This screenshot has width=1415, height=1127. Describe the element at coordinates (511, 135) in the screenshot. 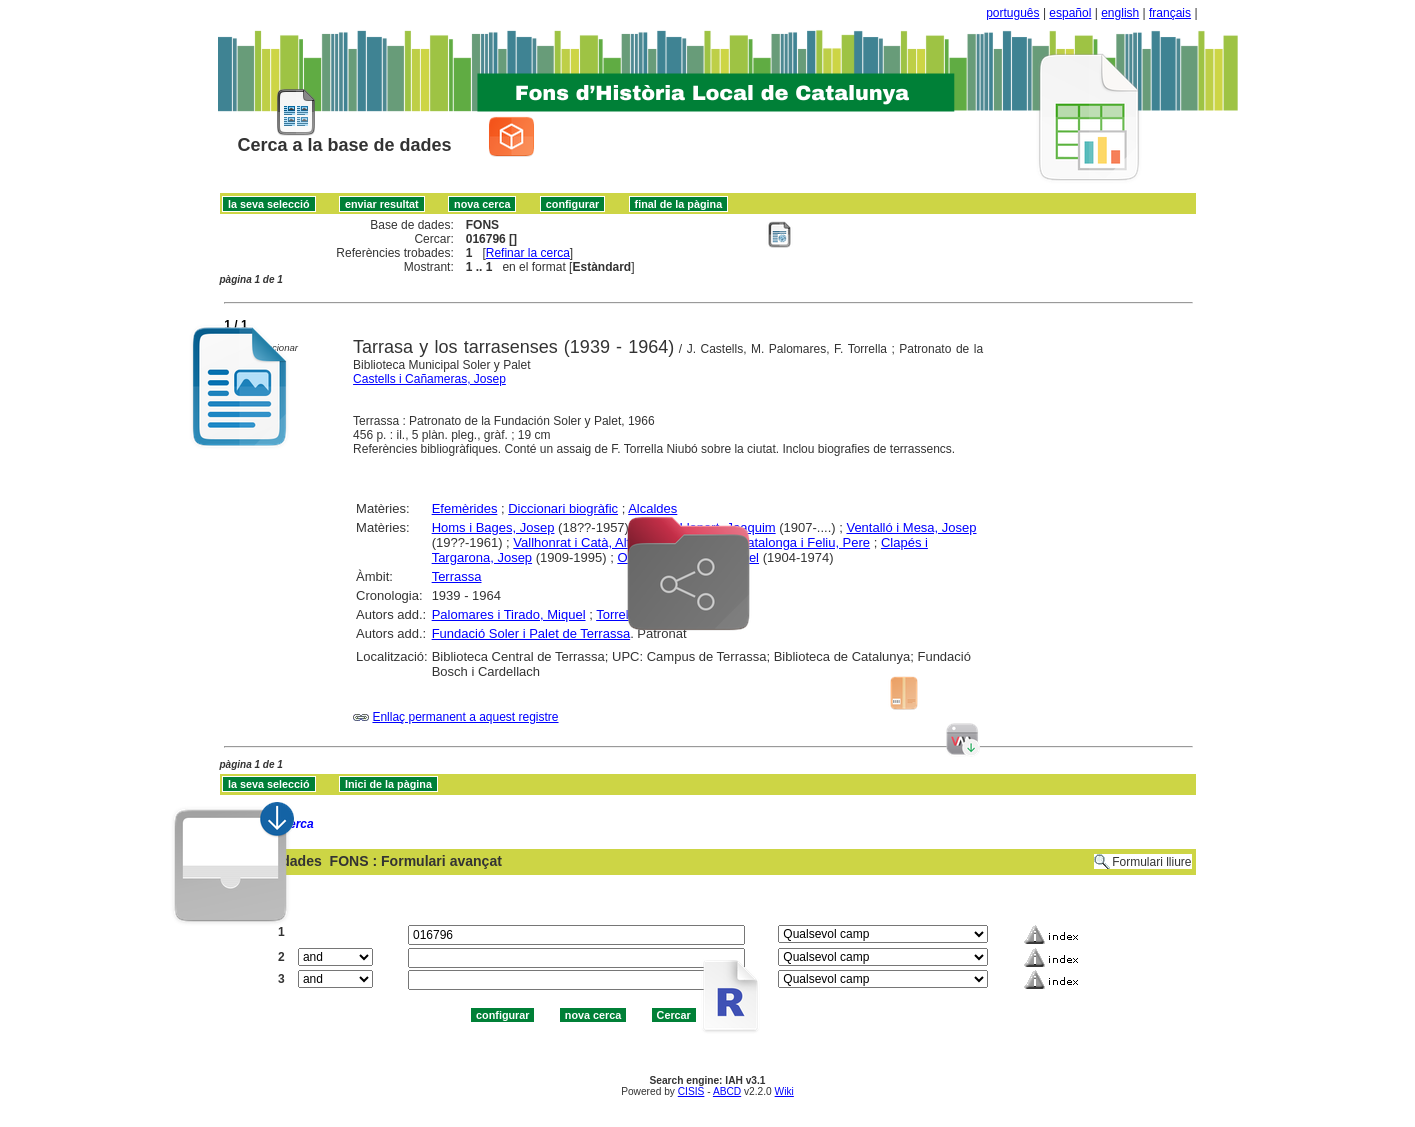

I see `open a 3ds format 3d model file` at that location.